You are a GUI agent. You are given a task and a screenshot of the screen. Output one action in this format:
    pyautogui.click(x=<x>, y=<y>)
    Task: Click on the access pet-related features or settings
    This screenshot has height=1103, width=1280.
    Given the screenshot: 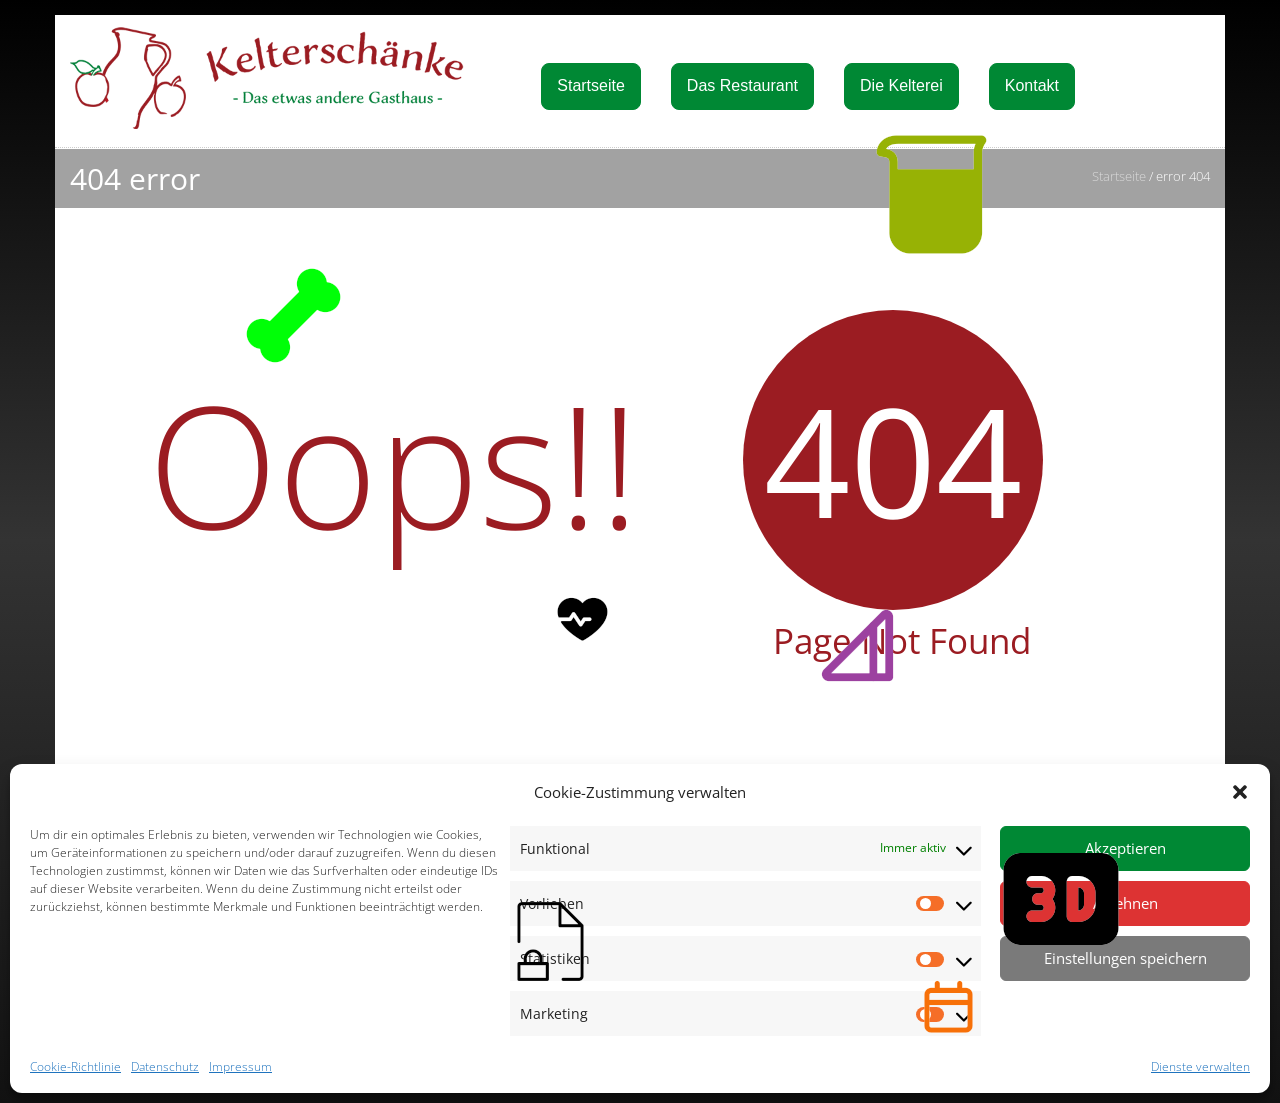 What is the action you would take?
    pyautogui.click(x=293, y=315)
    